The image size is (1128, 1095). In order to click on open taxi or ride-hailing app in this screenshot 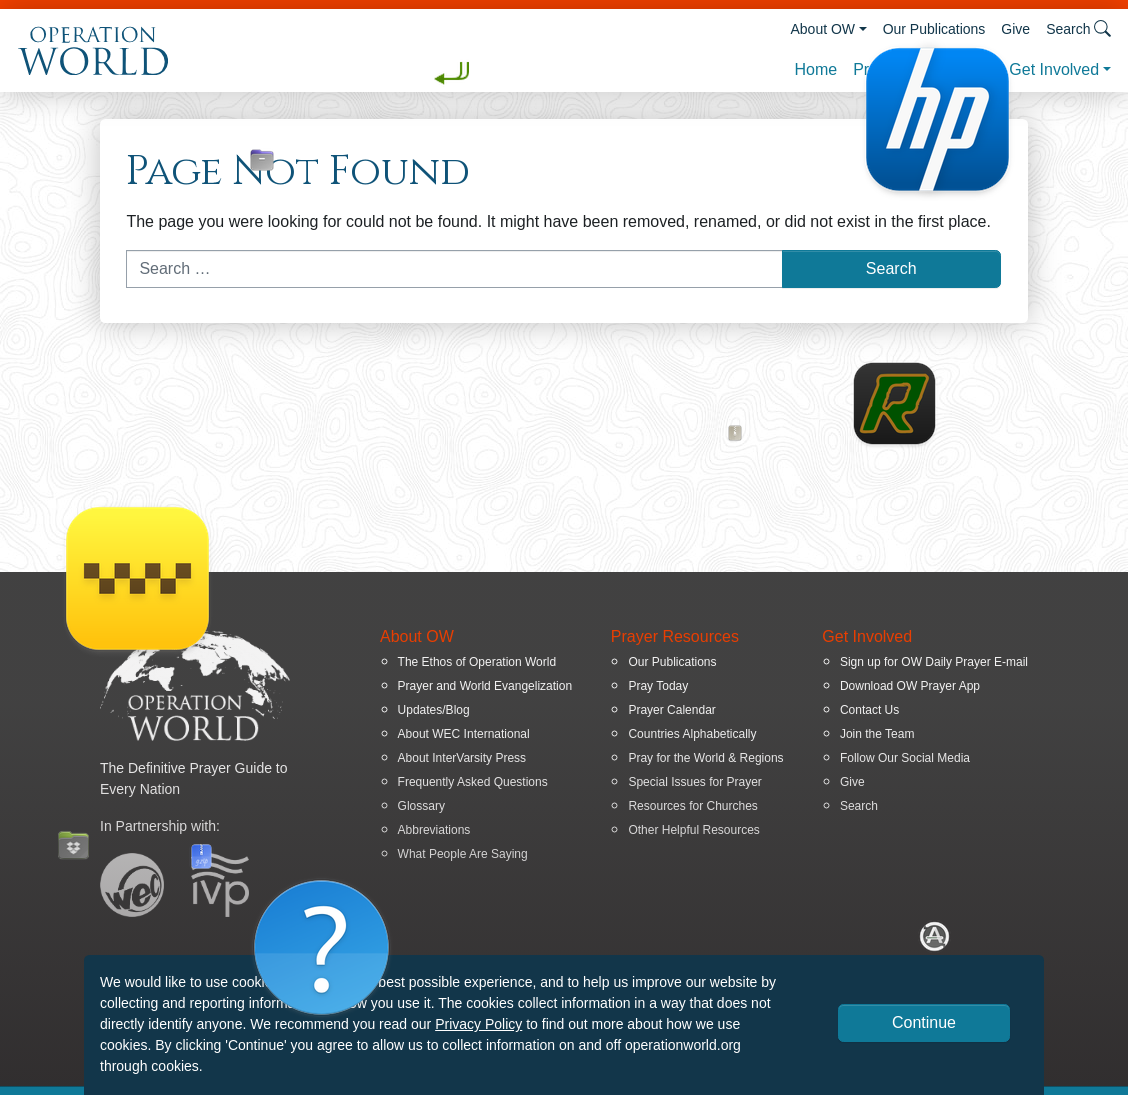, I will do `click(137, 578)`.